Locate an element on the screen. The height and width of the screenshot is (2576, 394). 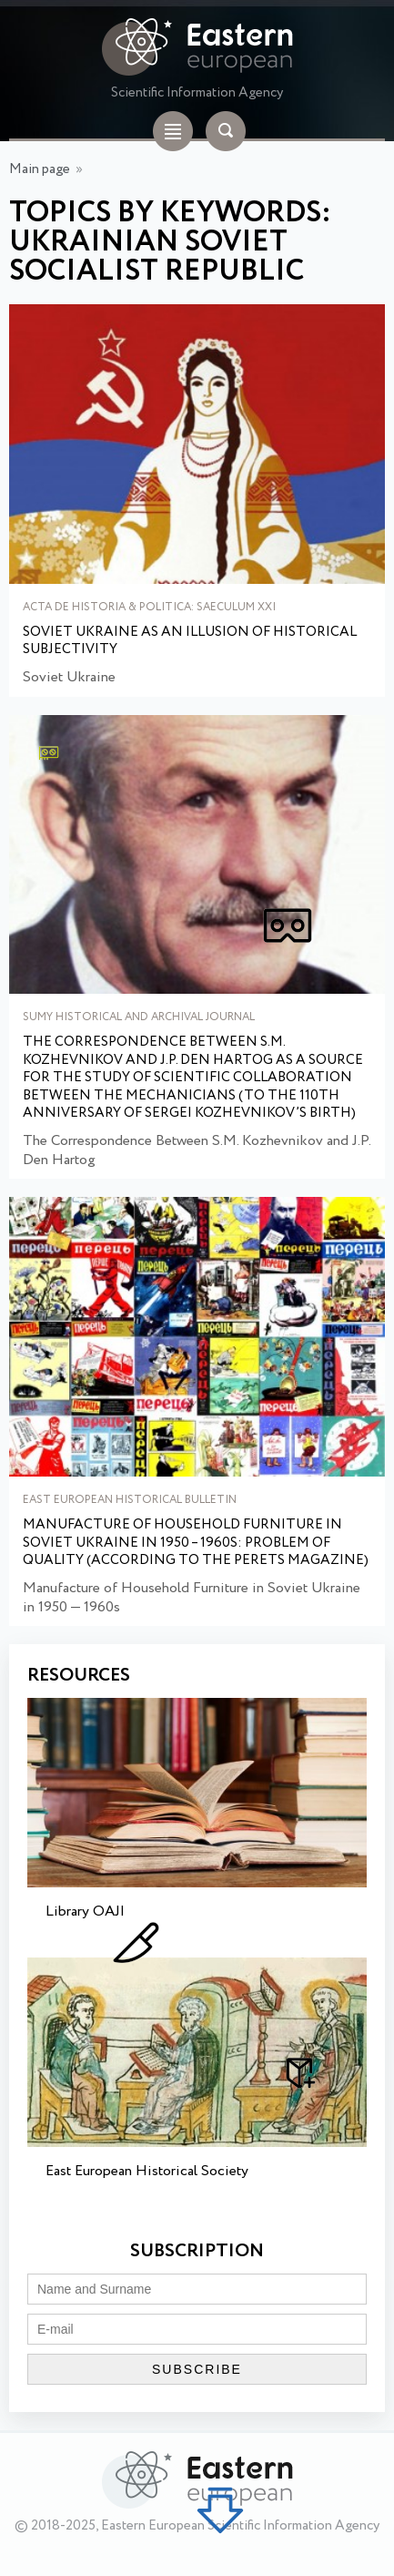
access cutting or slicing tools is located at coordinates (136, 1943).